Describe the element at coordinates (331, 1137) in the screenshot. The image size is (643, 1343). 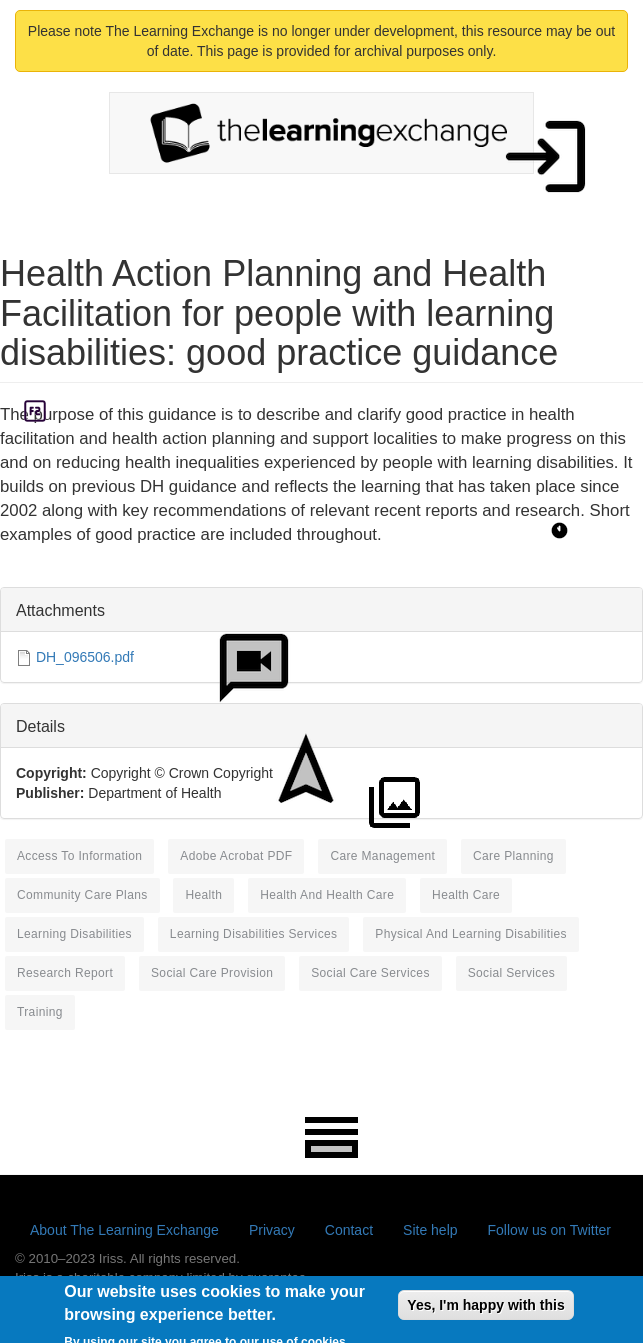
I see `split view horizontally` at that location.